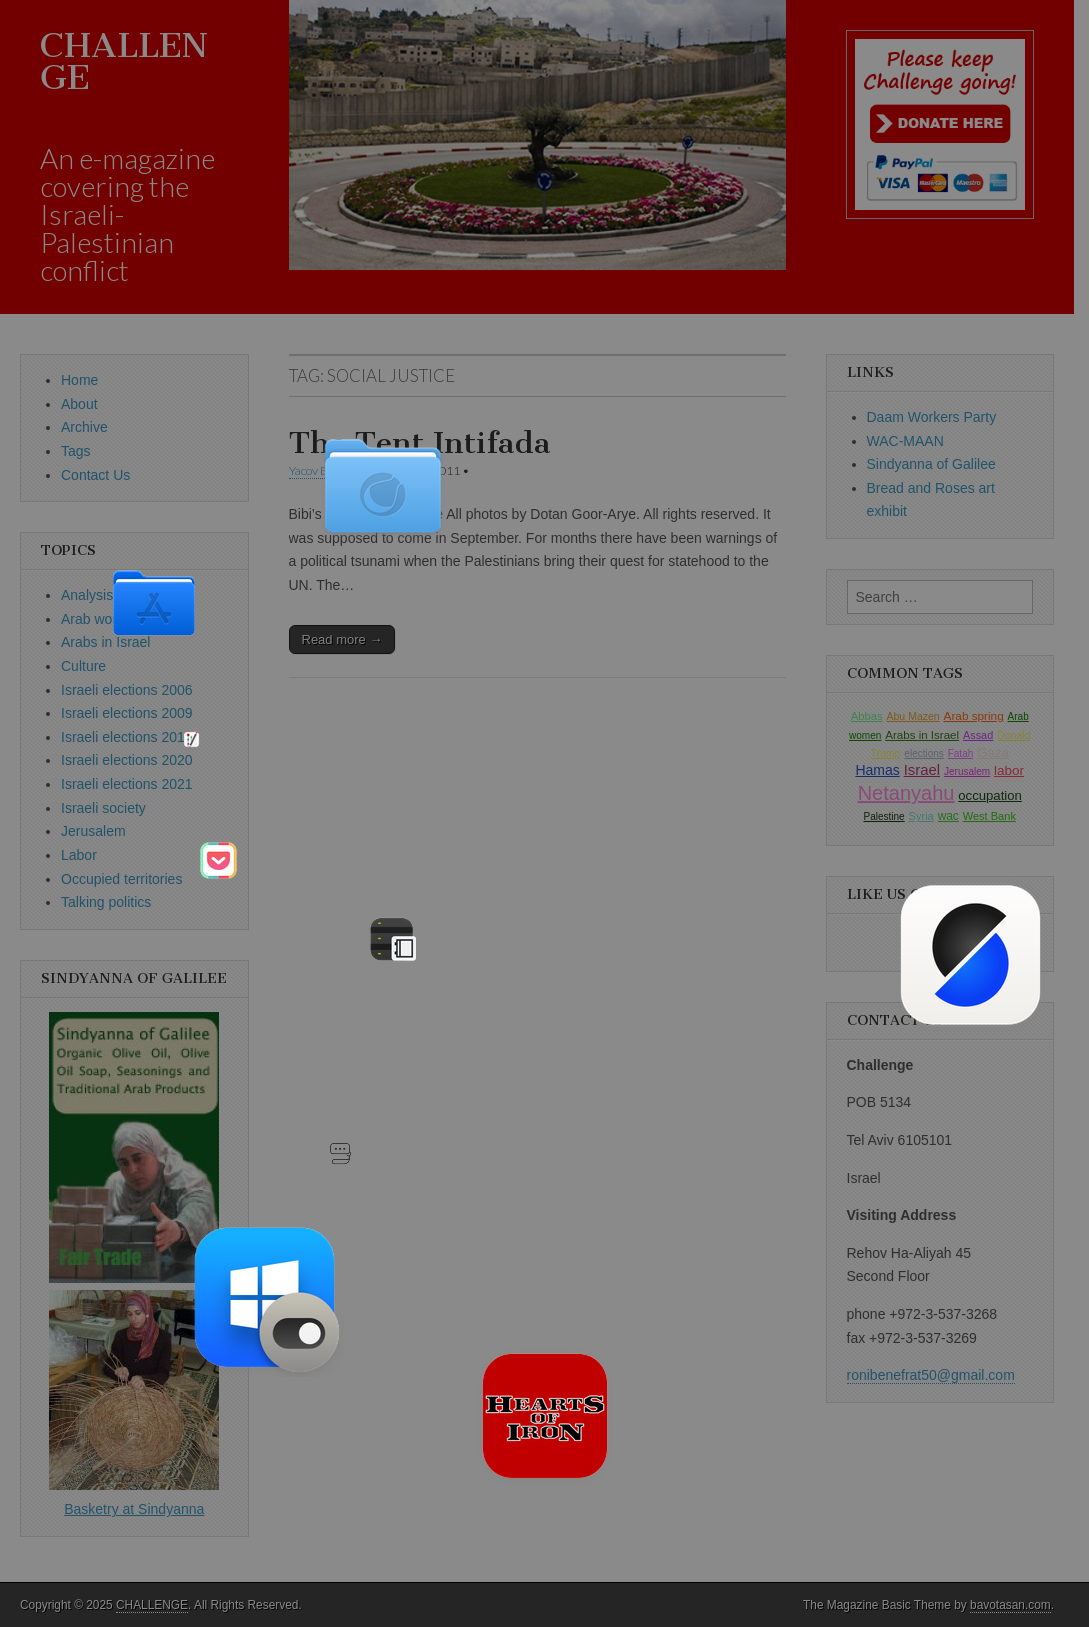 This screenshot has width=1089, height=1627. What do you see at coordinates (341, 1154) in the screenshot?
I see `generate a one-time password code` at bounding box center [341, 1154].